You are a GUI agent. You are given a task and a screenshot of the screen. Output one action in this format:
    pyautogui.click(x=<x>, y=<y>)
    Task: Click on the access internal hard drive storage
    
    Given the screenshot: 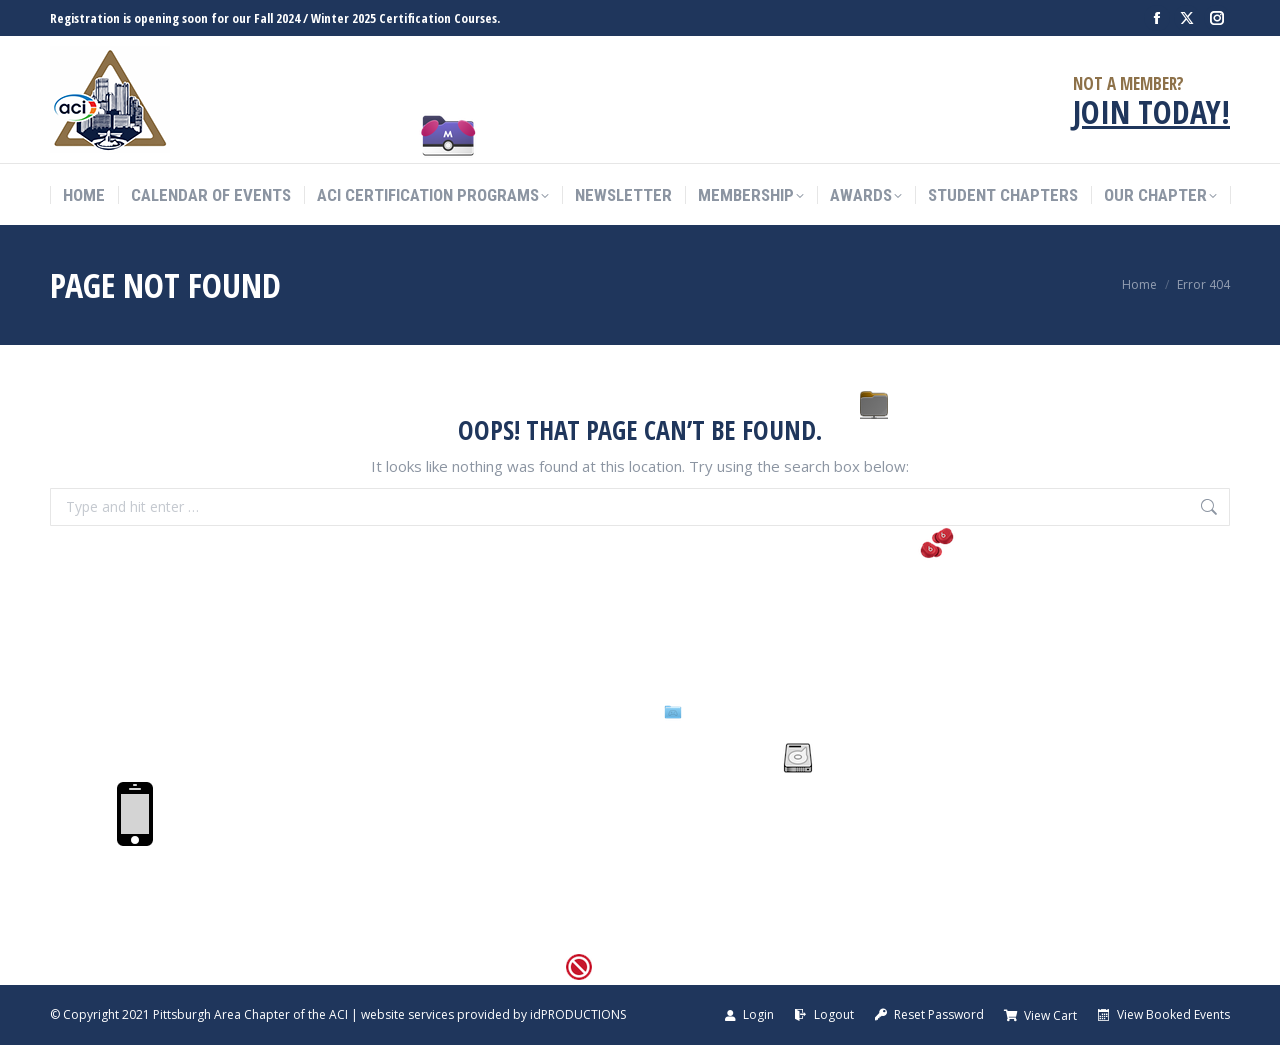 What is the action you would take?
    pyautogui.click(x=798, y=758)
    